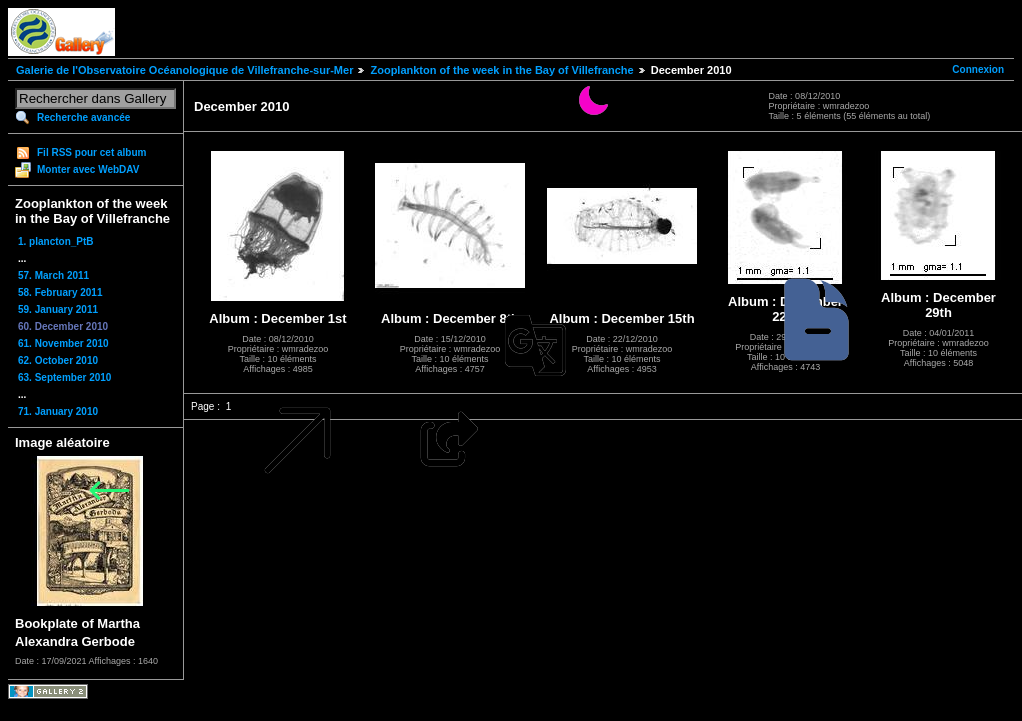 This screenshot has width=1022, height=721. What do you see at coordinates (816, 319) in the screenshot?
I see `remove content from a document` at bounding box center [816, 319].